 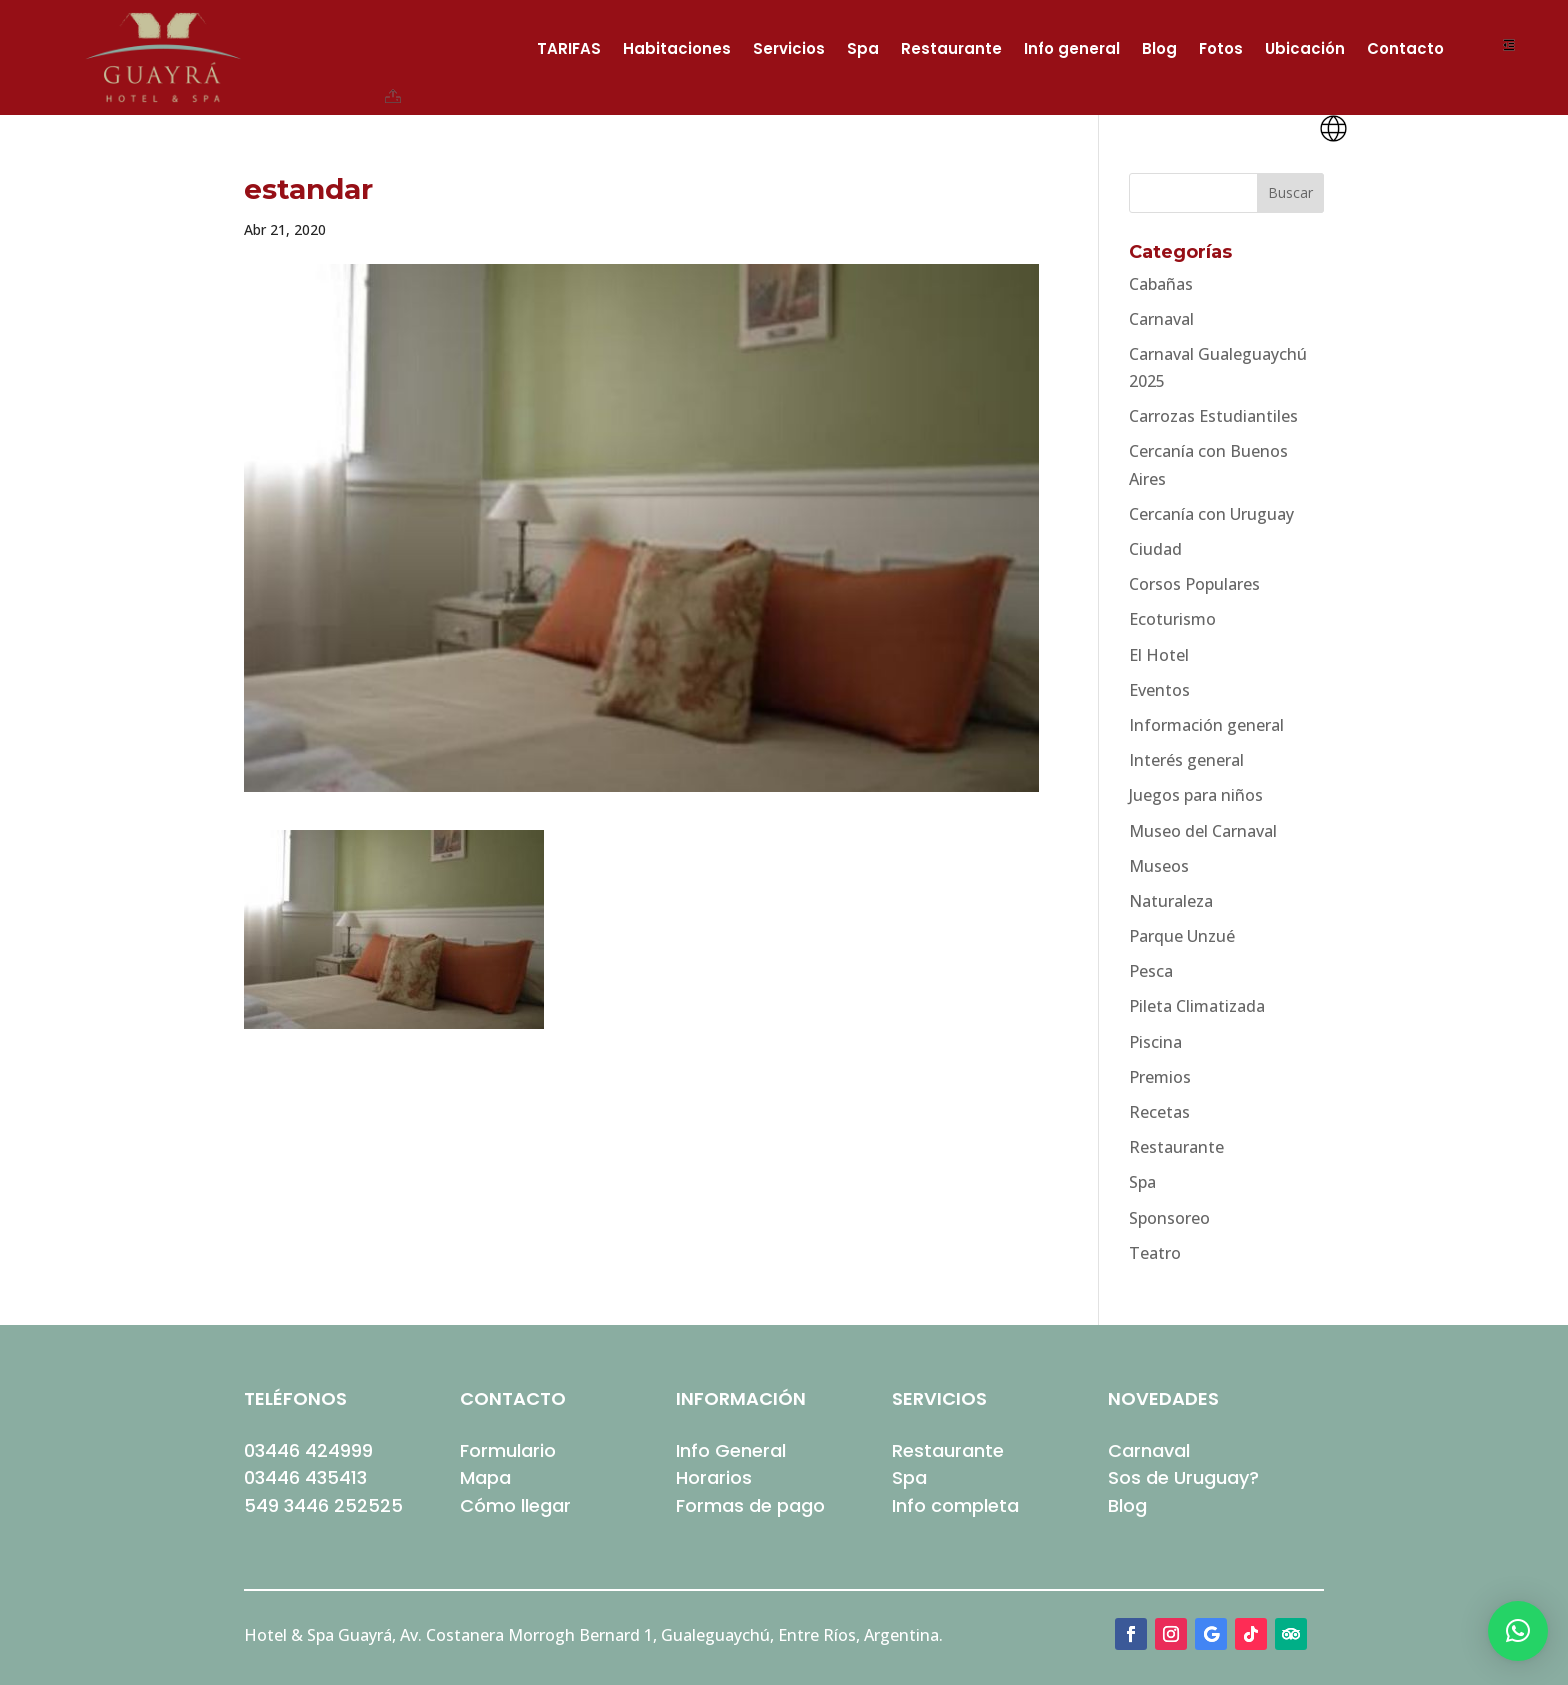 I want to click on upload a file or document, so click(x=393, y=97).